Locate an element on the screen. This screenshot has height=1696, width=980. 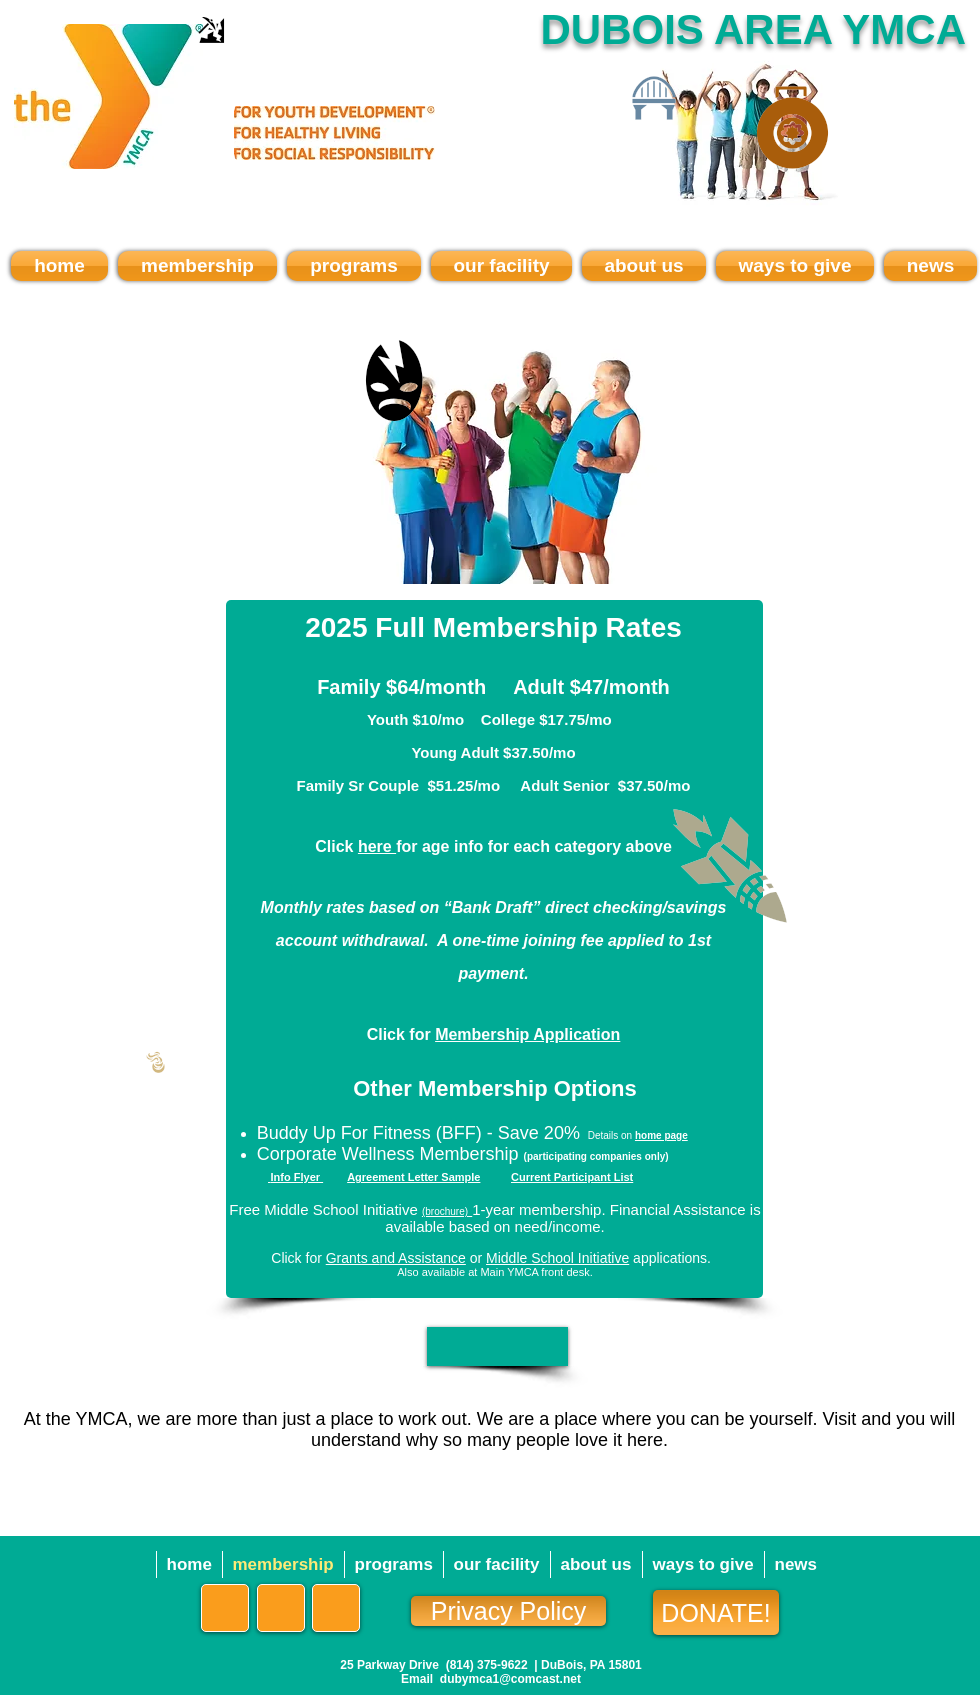
place a teller mine explosive in-game is located at coordinates (792, 127).